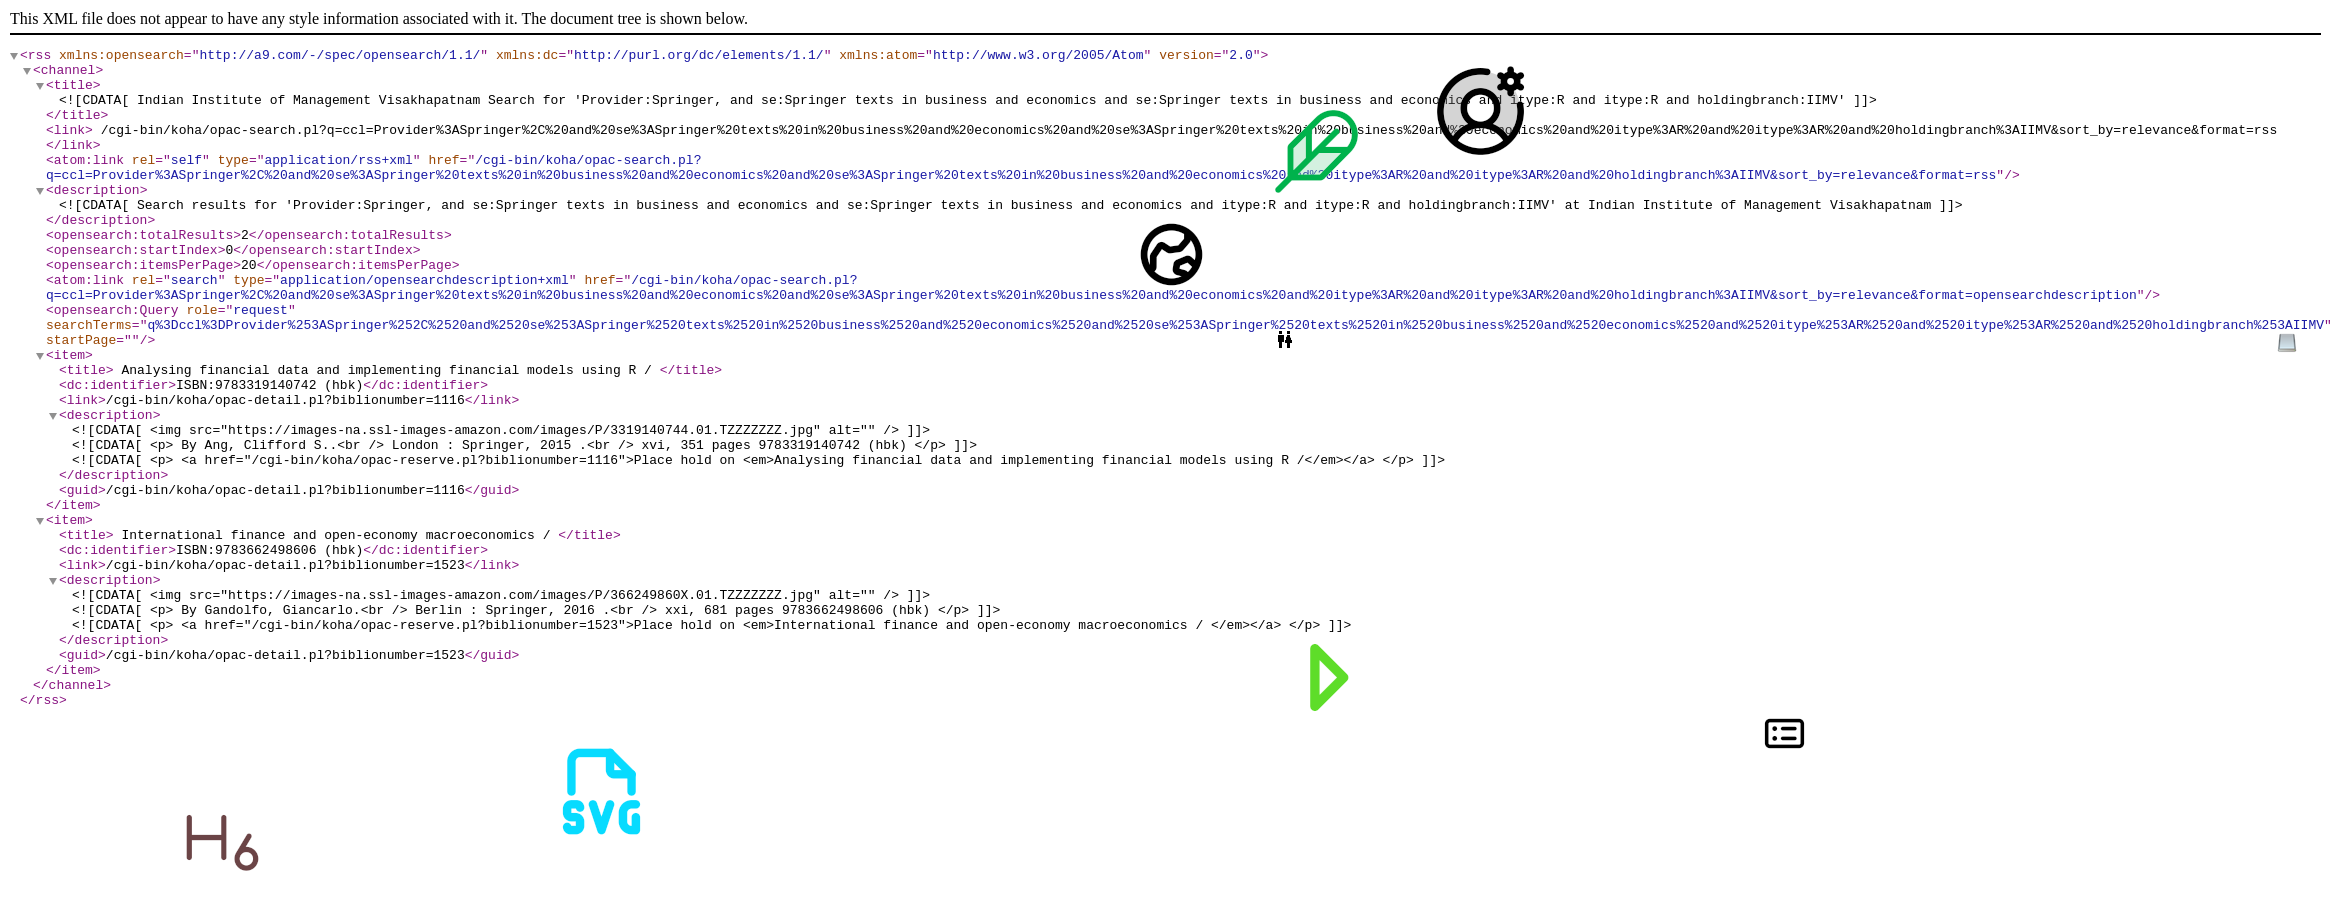  Describe the element at coordinates (1171, 254) in the screenshot. I see `switch to international or global settings` at that location.